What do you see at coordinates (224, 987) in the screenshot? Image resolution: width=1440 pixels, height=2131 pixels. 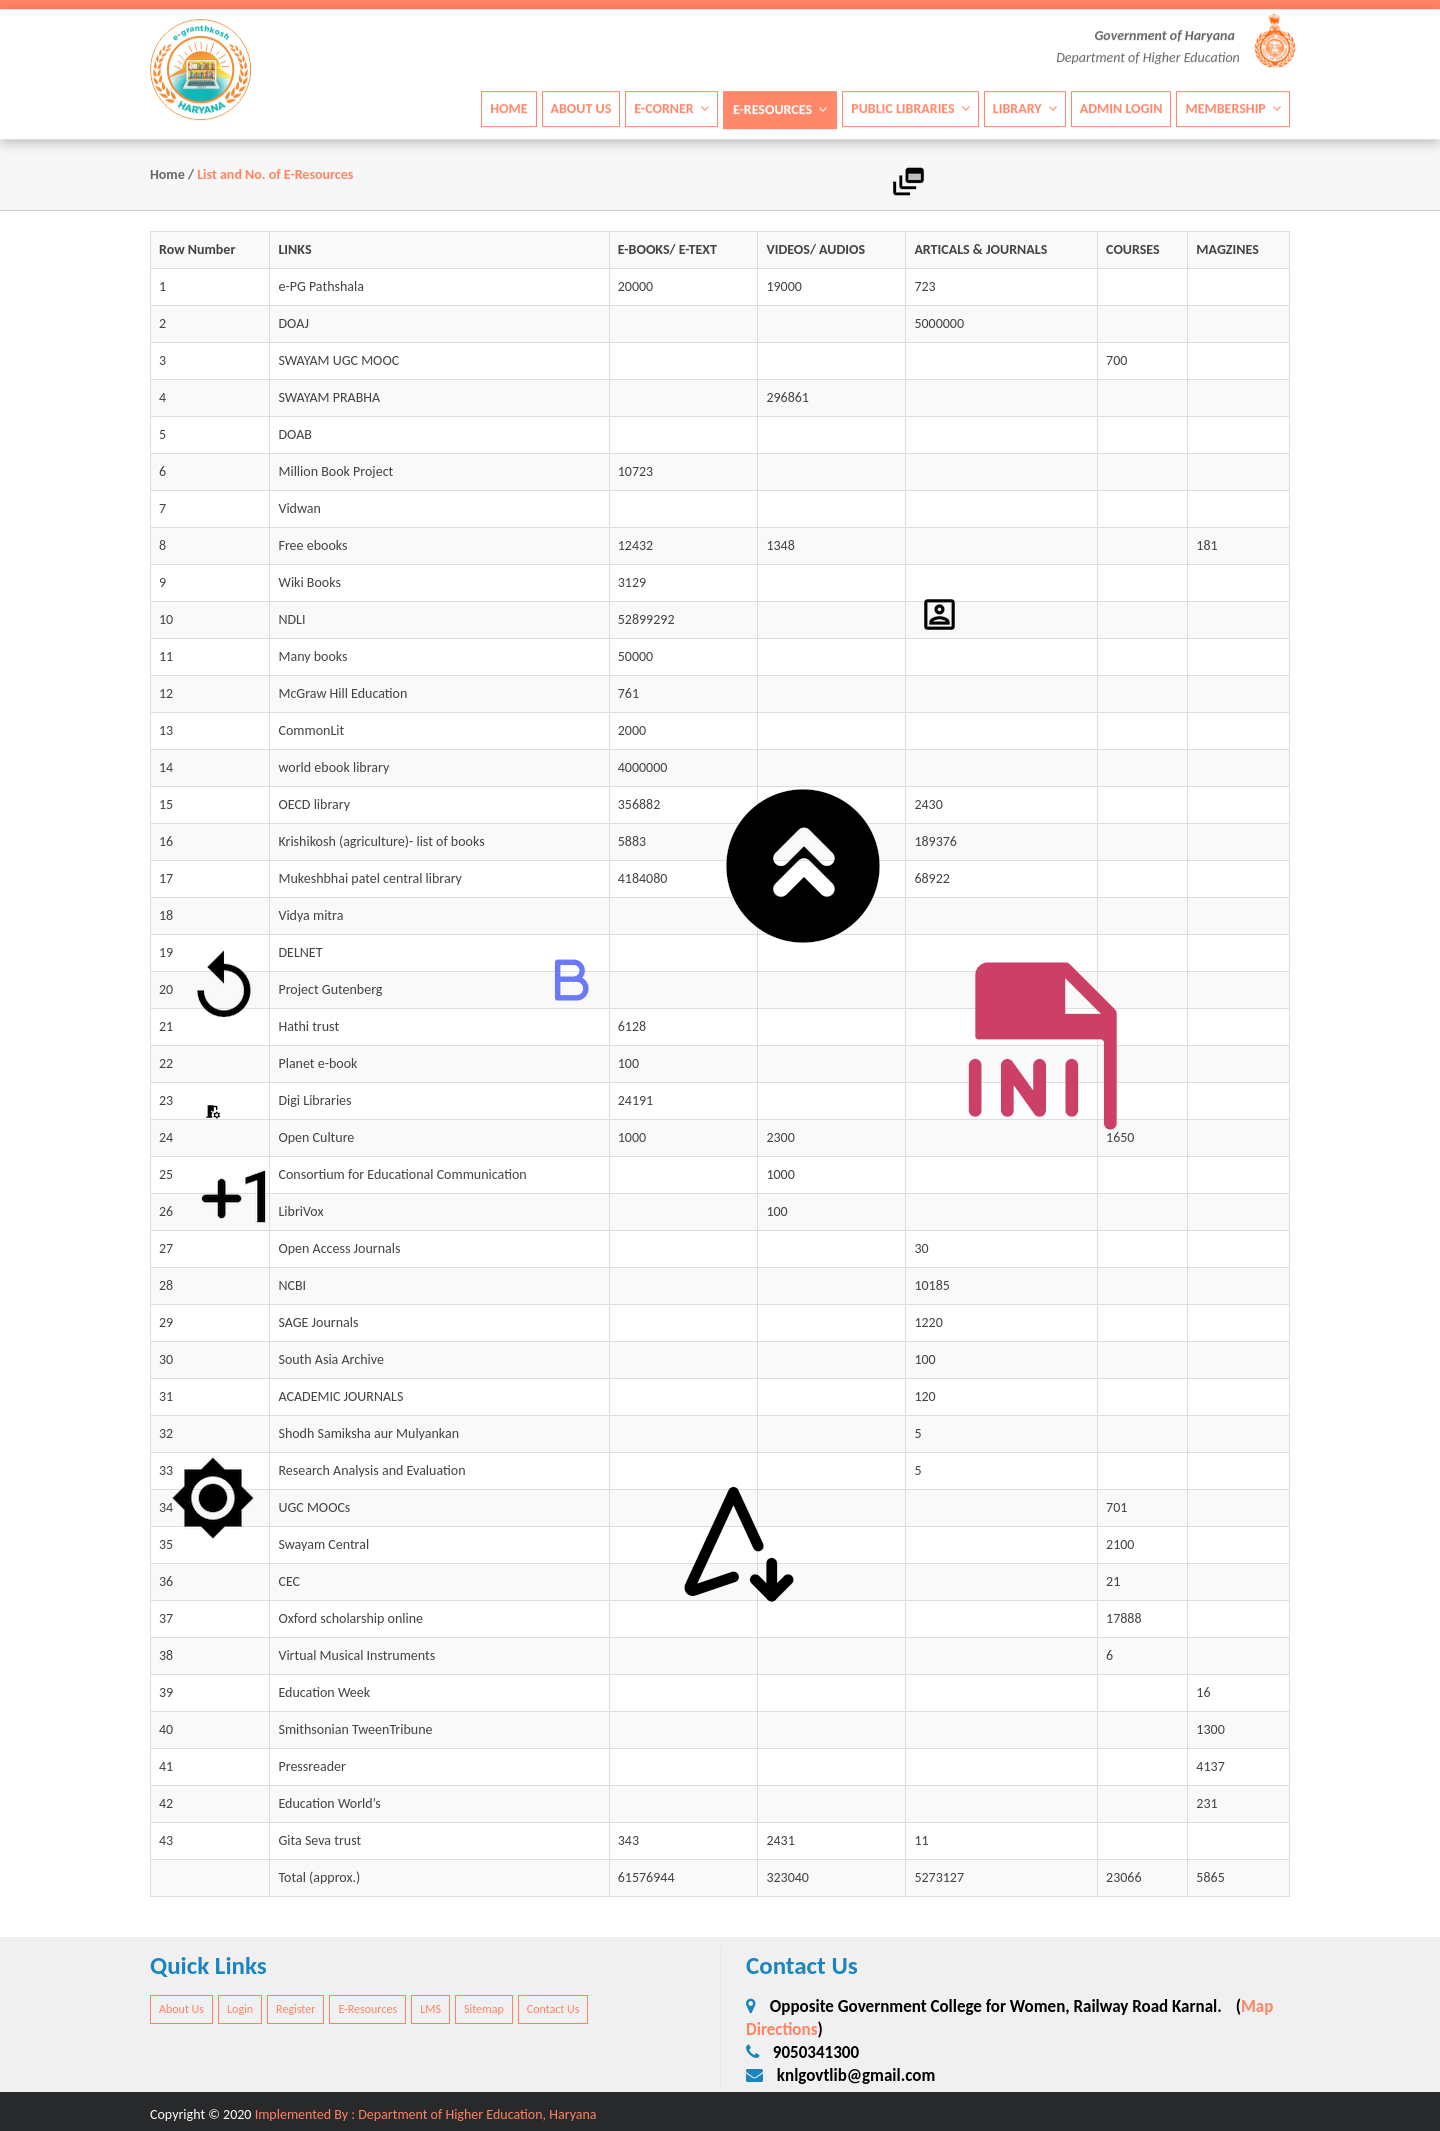 I see `replay or restart current media` at bounding box center [224, 987].